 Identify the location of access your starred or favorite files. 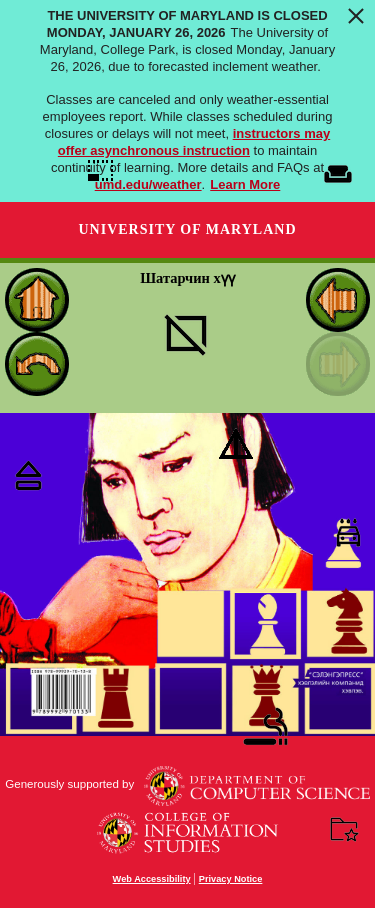
(344, 829).